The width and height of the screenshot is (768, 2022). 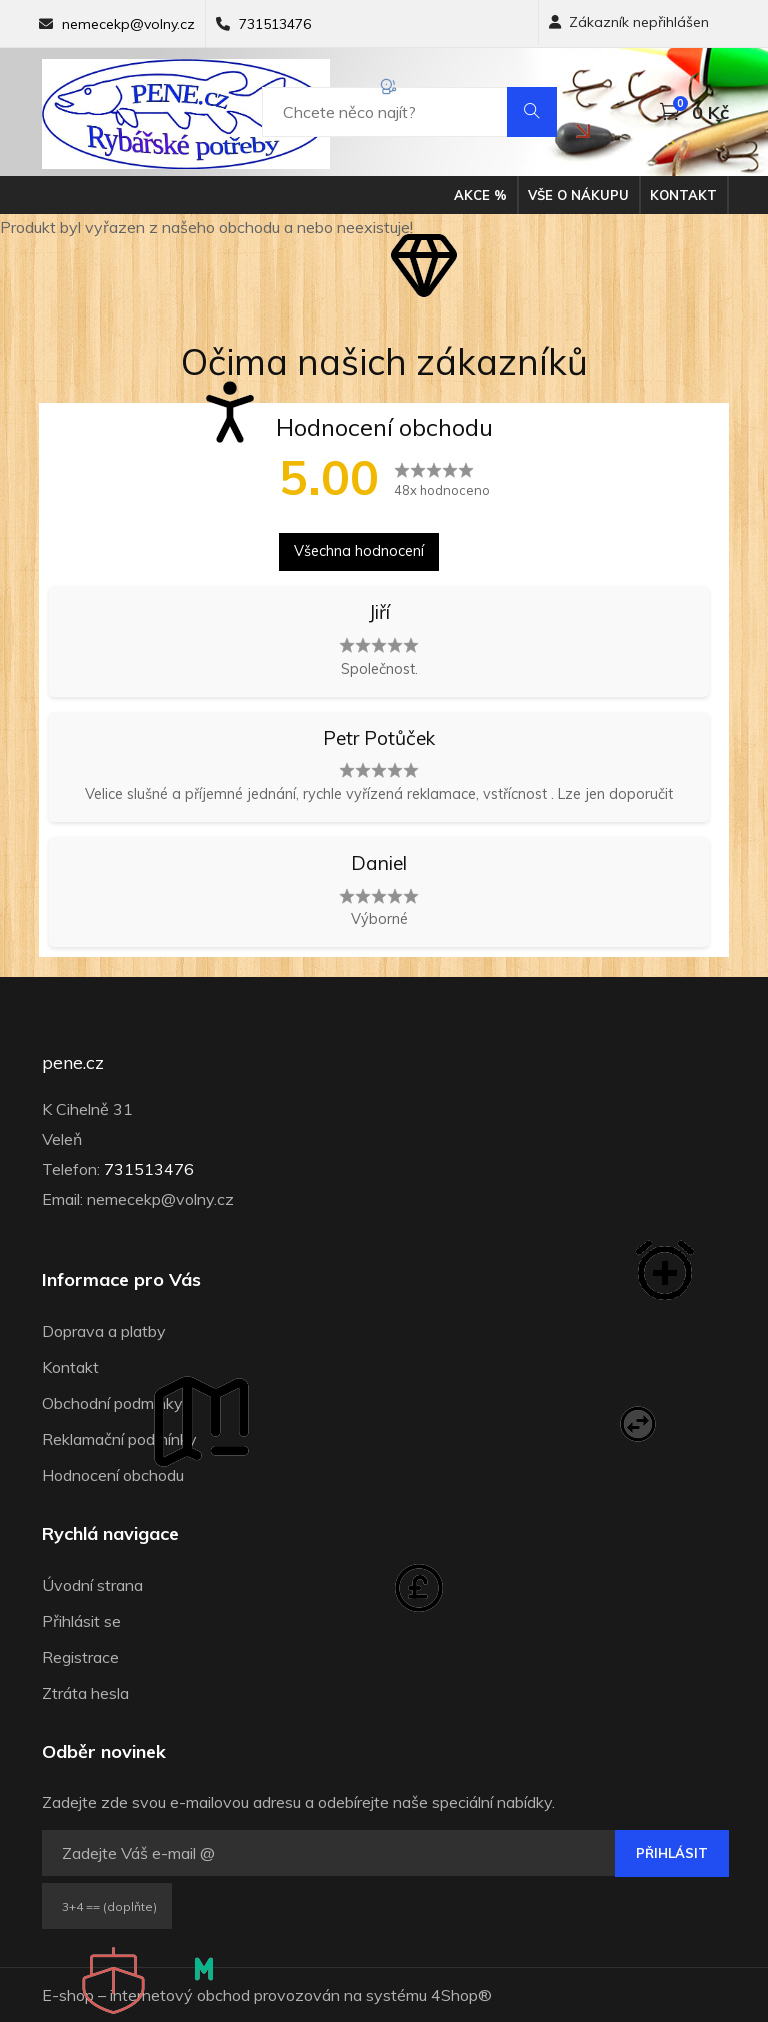 I want to click on add a new alarm, so click(x=665, y=1270).